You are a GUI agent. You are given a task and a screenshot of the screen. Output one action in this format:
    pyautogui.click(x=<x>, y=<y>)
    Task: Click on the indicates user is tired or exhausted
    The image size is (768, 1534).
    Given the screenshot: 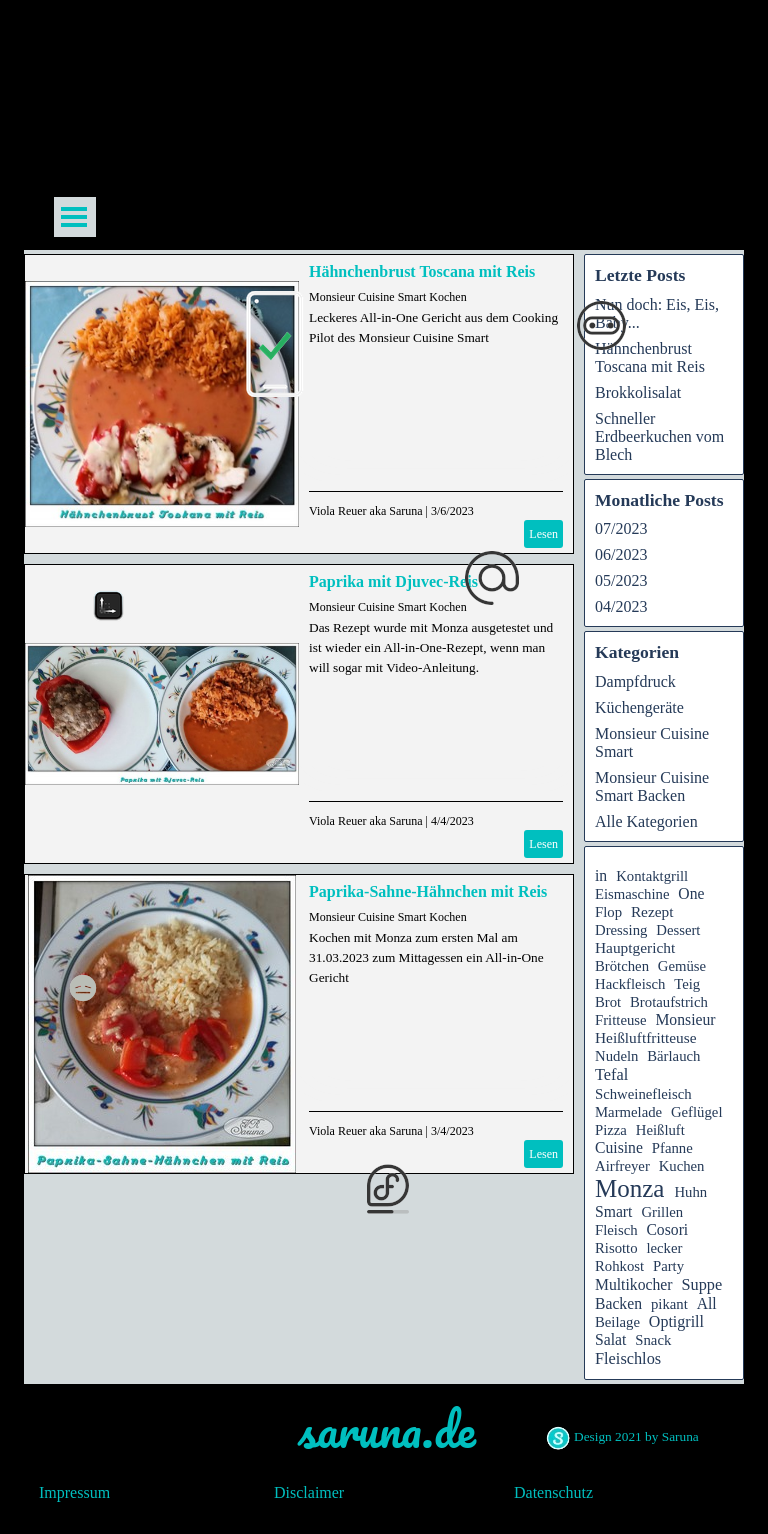 What is the action you would take?
    pyautogui.click(x=83, y=988)
    